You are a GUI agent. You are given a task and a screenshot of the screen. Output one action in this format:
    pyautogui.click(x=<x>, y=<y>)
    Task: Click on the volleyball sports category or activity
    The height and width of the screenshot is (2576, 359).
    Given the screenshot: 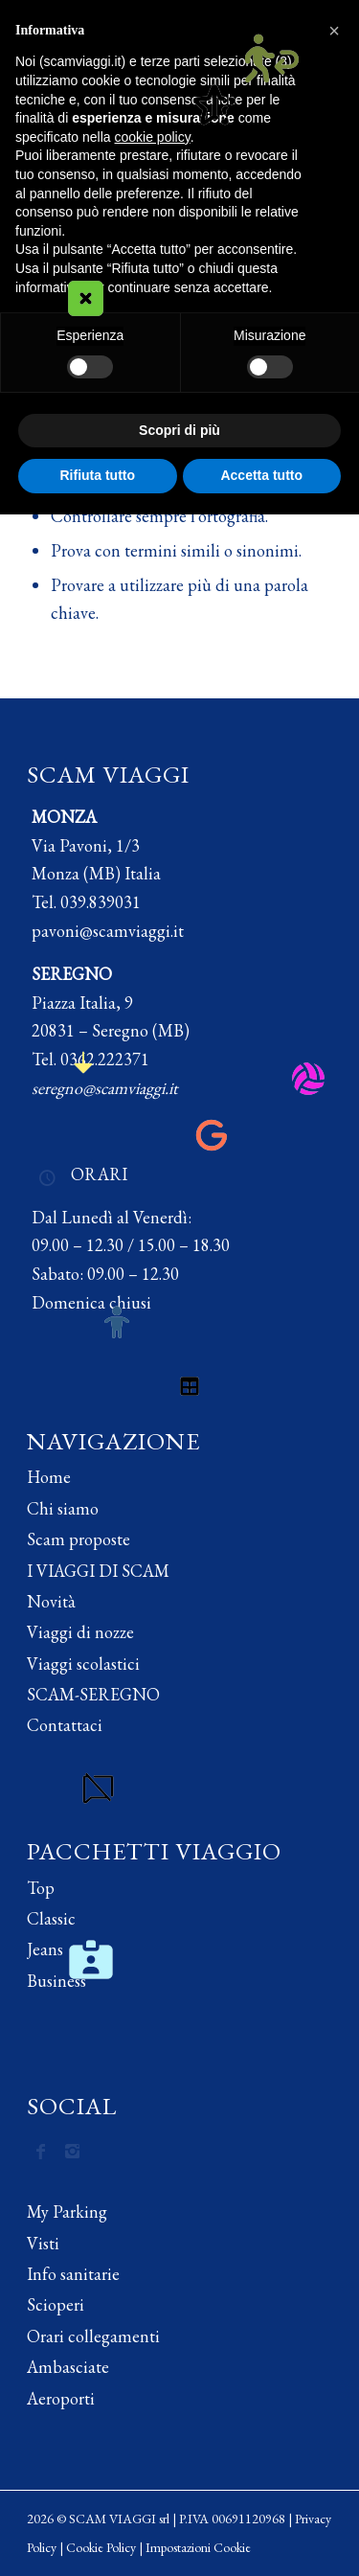 What is the action you would take?
    pyautogui.click(x=308, y=1079)
    